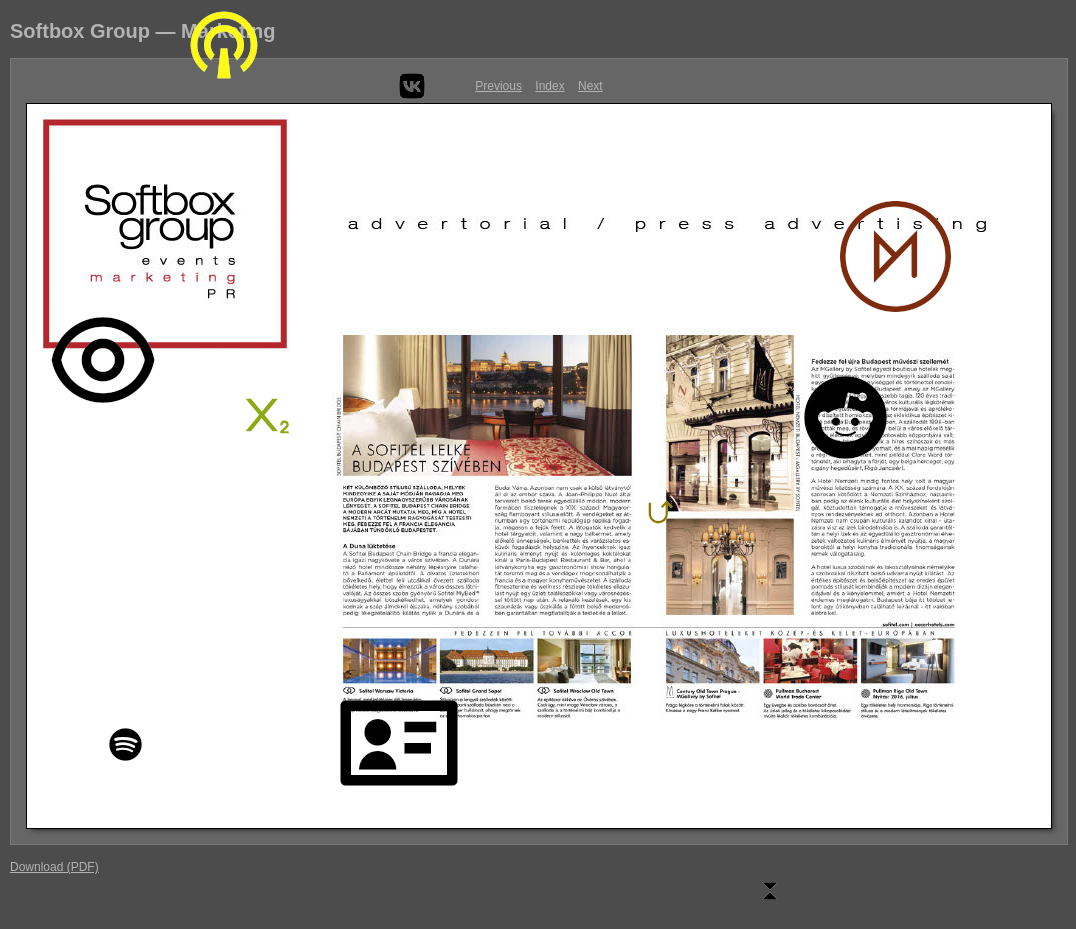  Describe the element at coordinates (770, 891) in the screenshot. I see `collapse or contract content vertically` at that location.